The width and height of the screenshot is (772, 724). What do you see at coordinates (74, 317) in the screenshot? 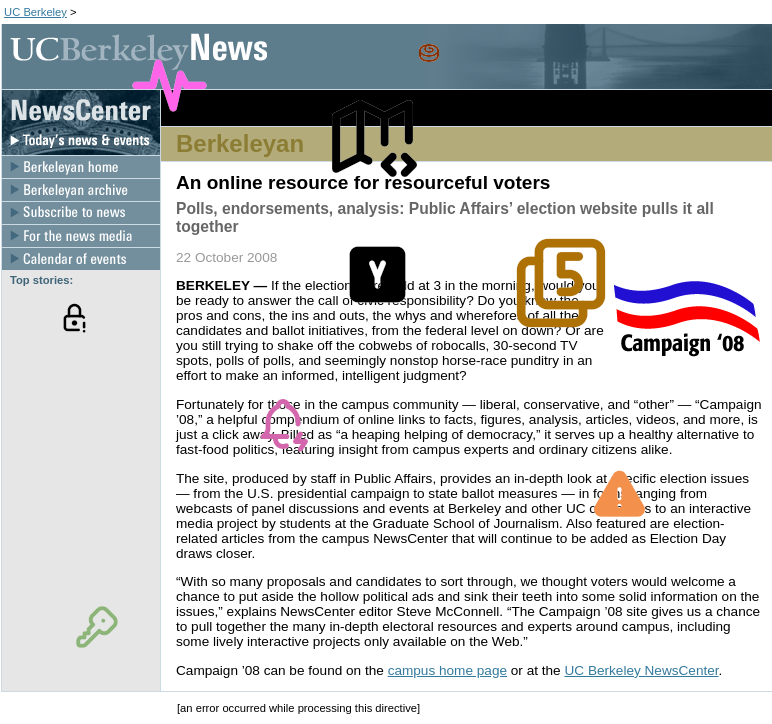
I see `security alert or warning detected` at bounding box center [74, 317].